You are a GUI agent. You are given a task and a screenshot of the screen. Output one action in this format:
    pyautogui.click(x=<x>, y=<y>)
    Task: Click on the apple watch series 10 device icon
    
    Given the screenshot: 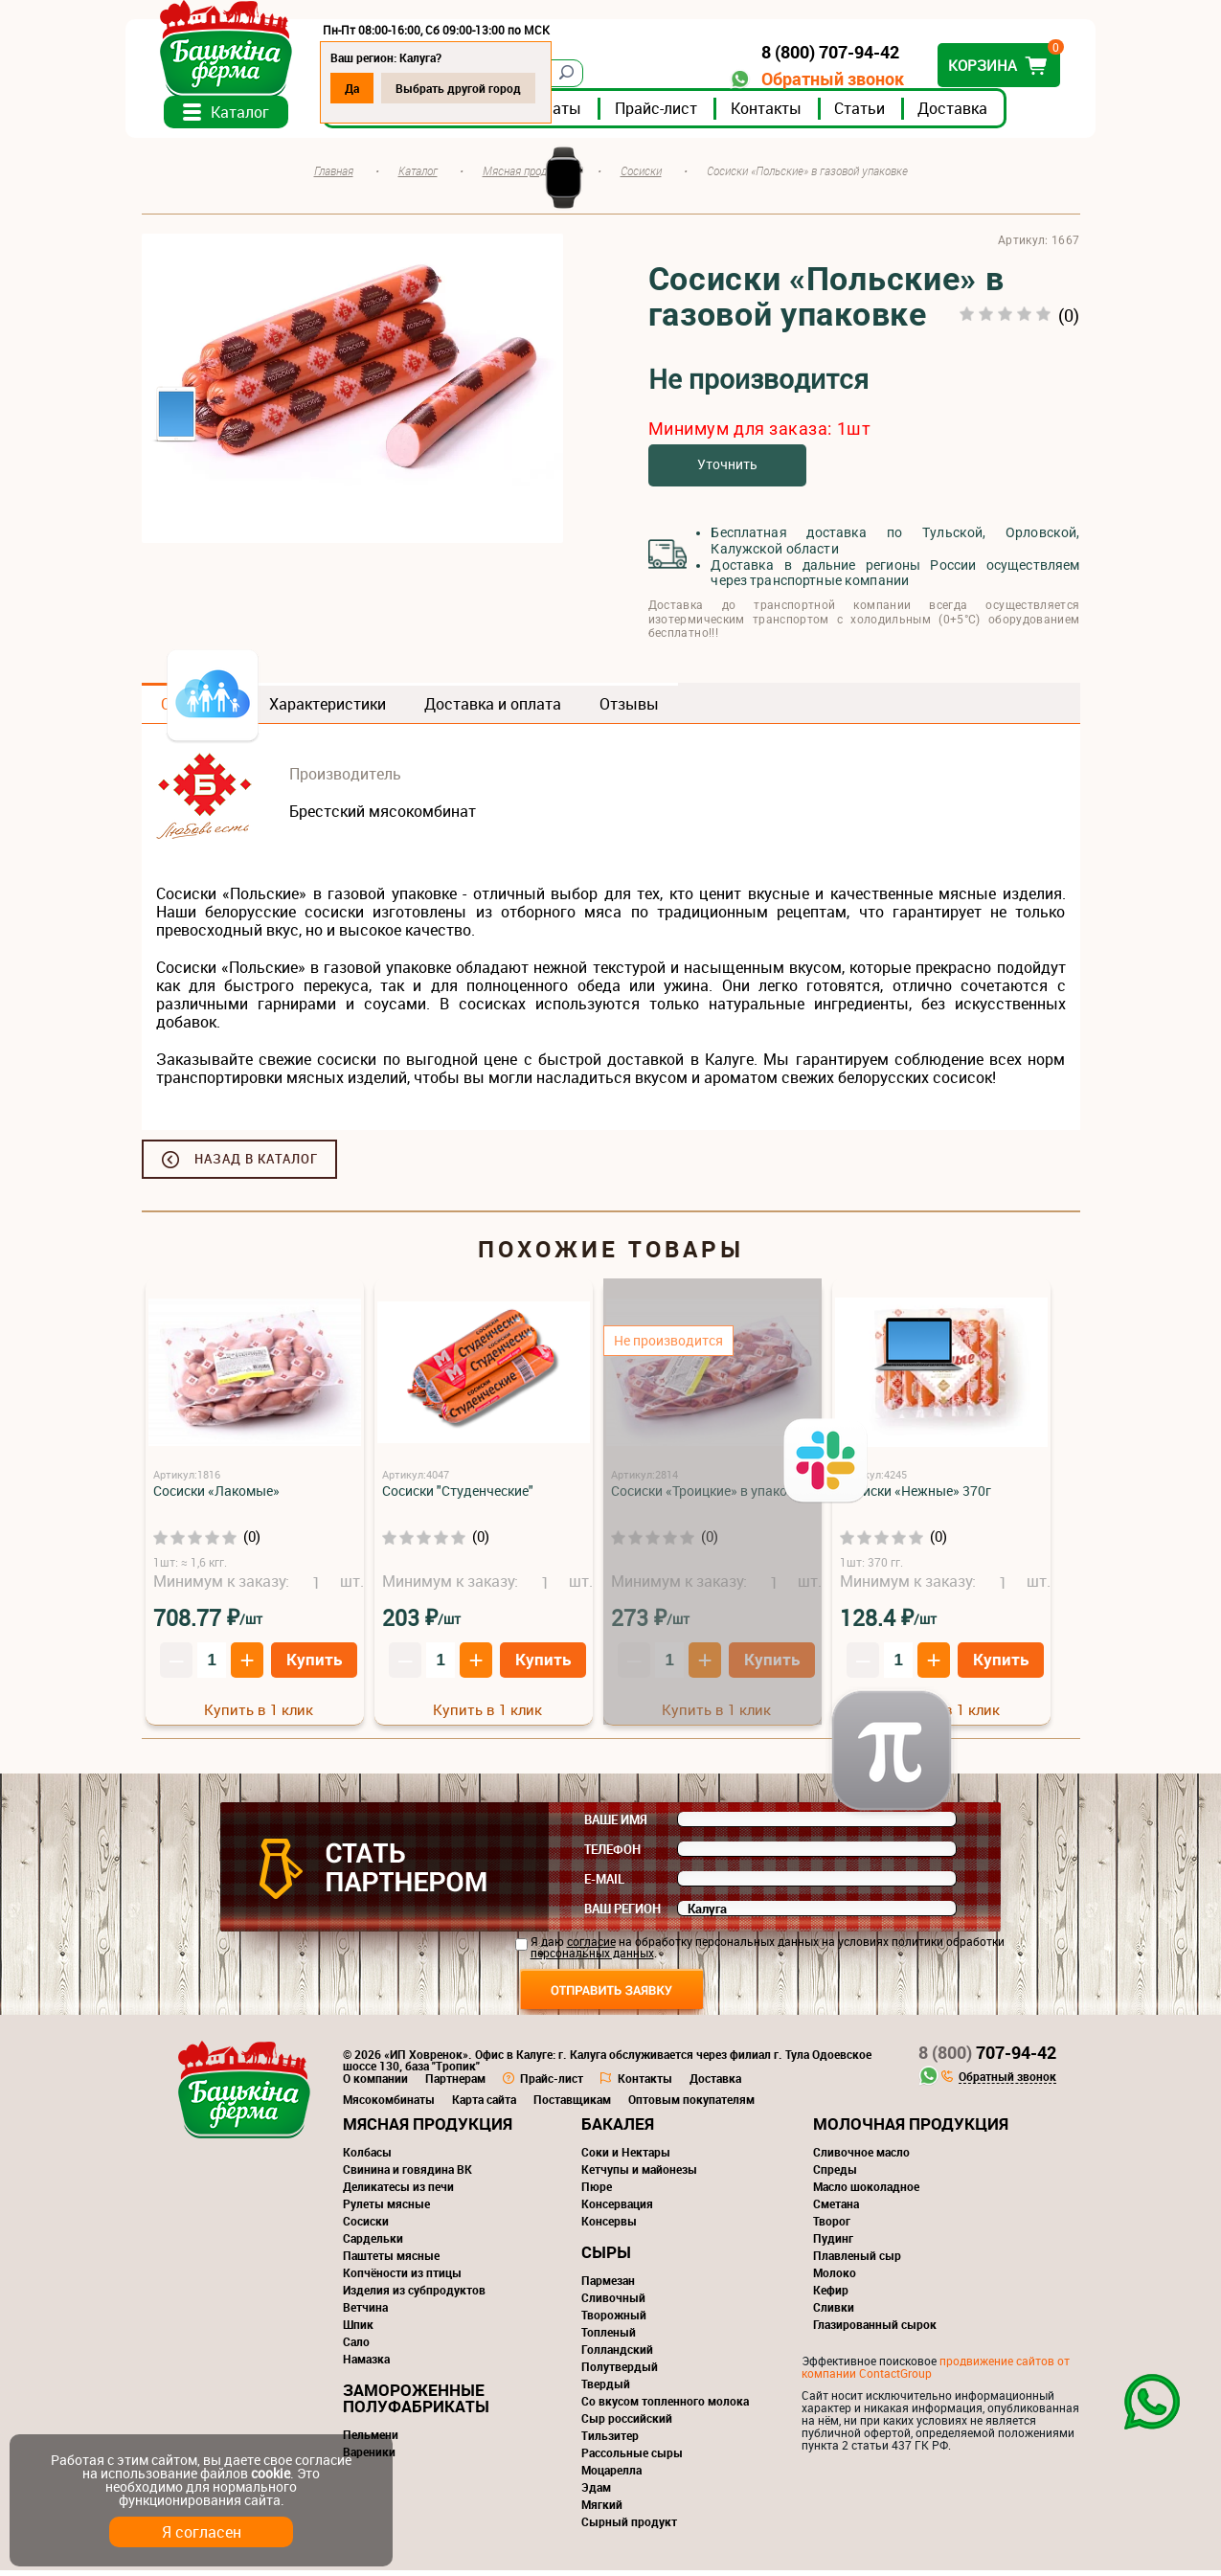 What is the action you would take?
    pyautogui.click(x=563, y=177)
    